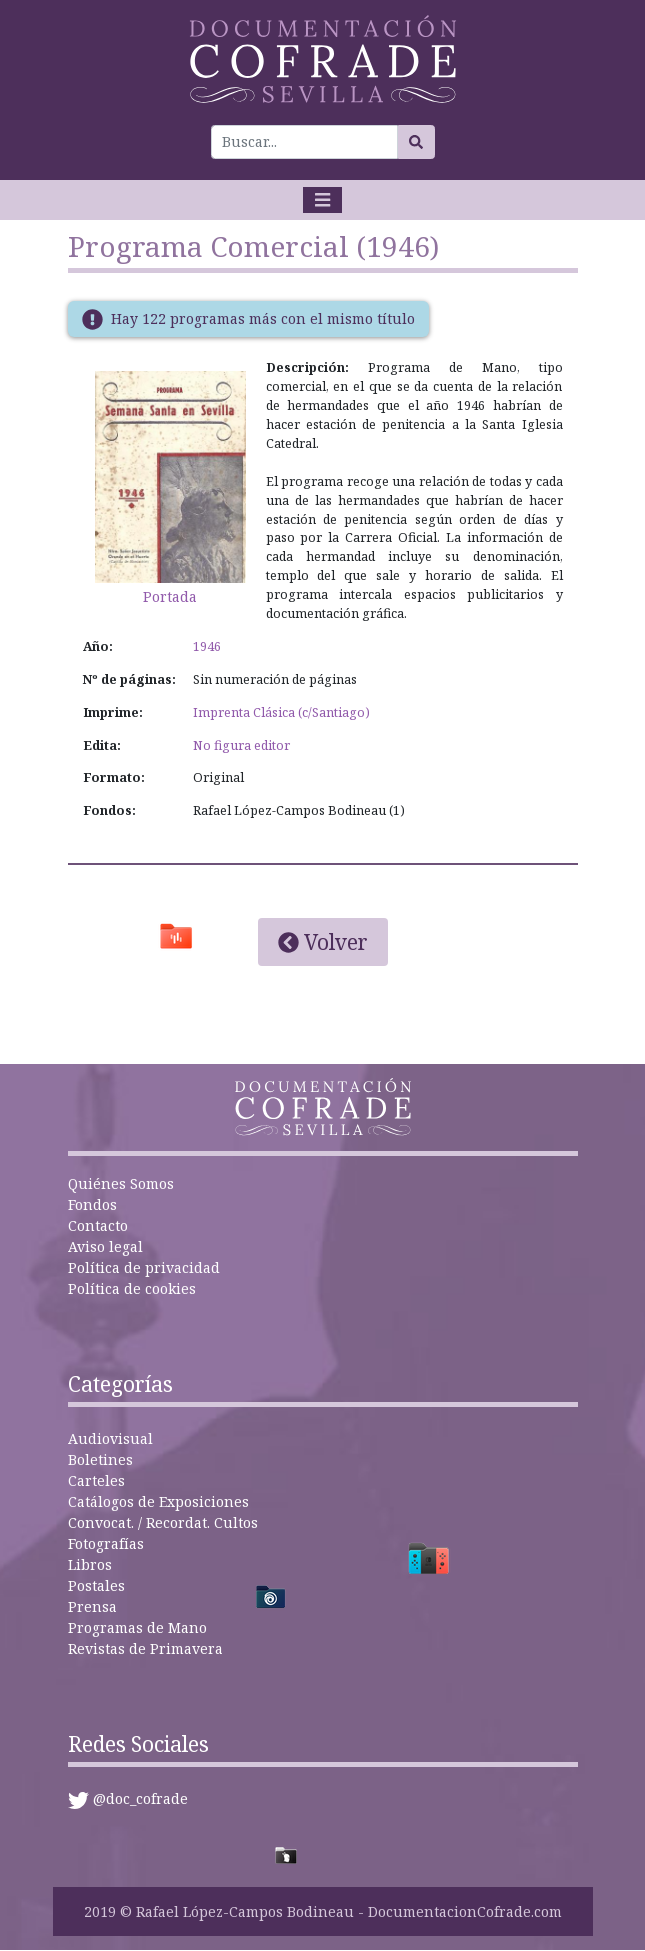  What do you see at coordinates (428, 1559) in the screenshot?
I see `open nintendo switch games folder` at bounding box center [428, 1559].